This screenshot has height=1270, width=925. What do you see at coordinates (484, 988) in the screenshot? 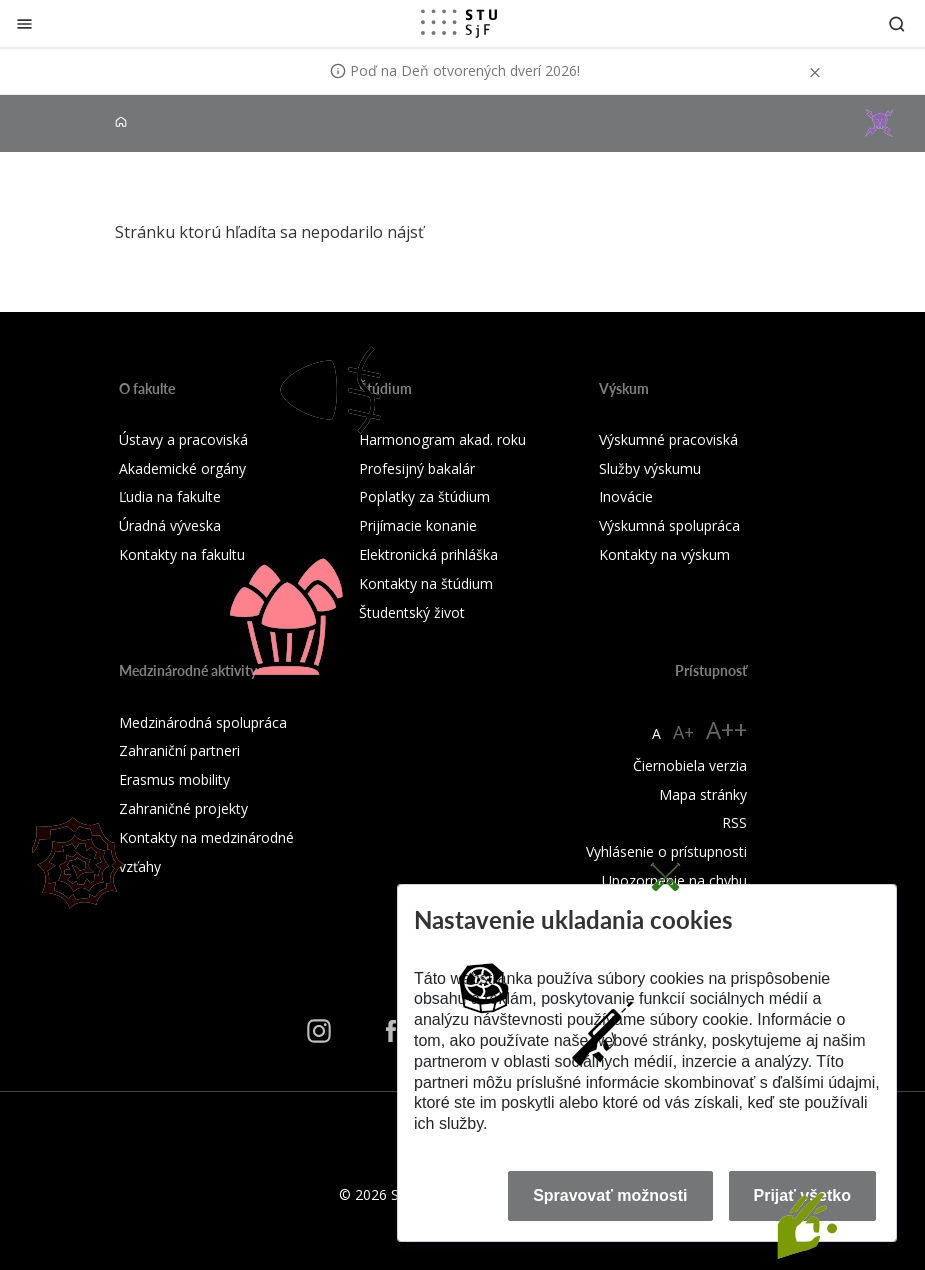
I see `view fossil collection or inventory` at bounding box center [484, 988].